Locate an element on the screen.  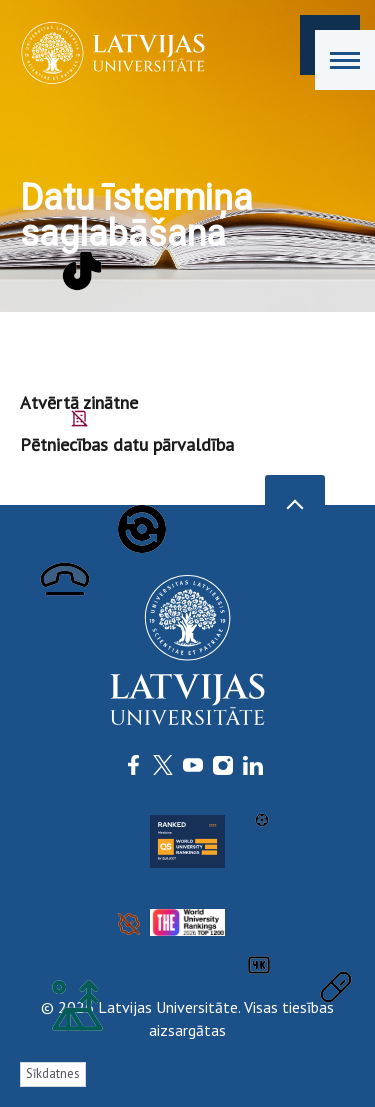
reopen a closed issue is located at coordinates (142, 529).